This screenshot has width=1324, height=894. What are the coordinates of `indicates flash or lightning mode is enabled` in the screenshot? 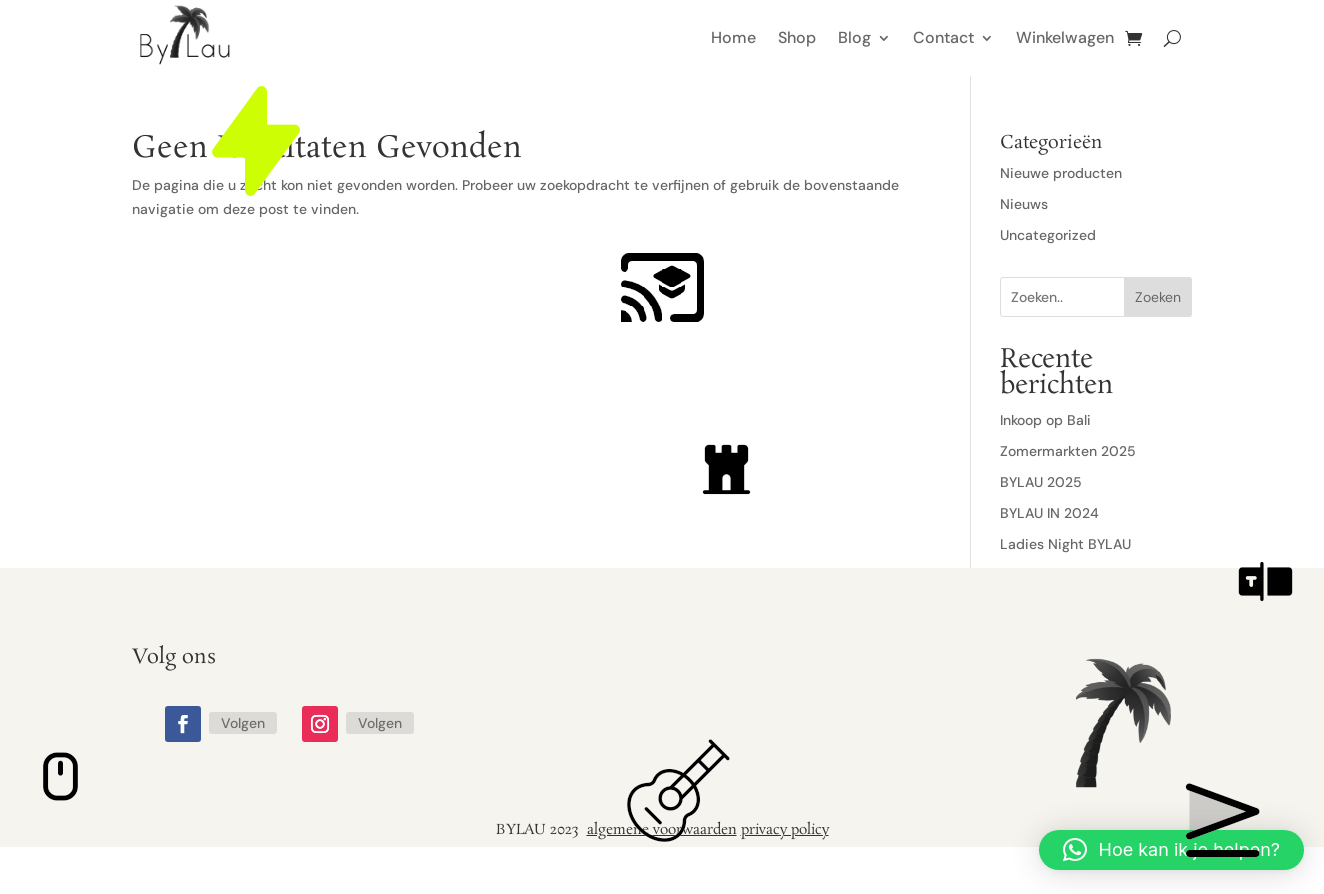 It's located at (256, 141).